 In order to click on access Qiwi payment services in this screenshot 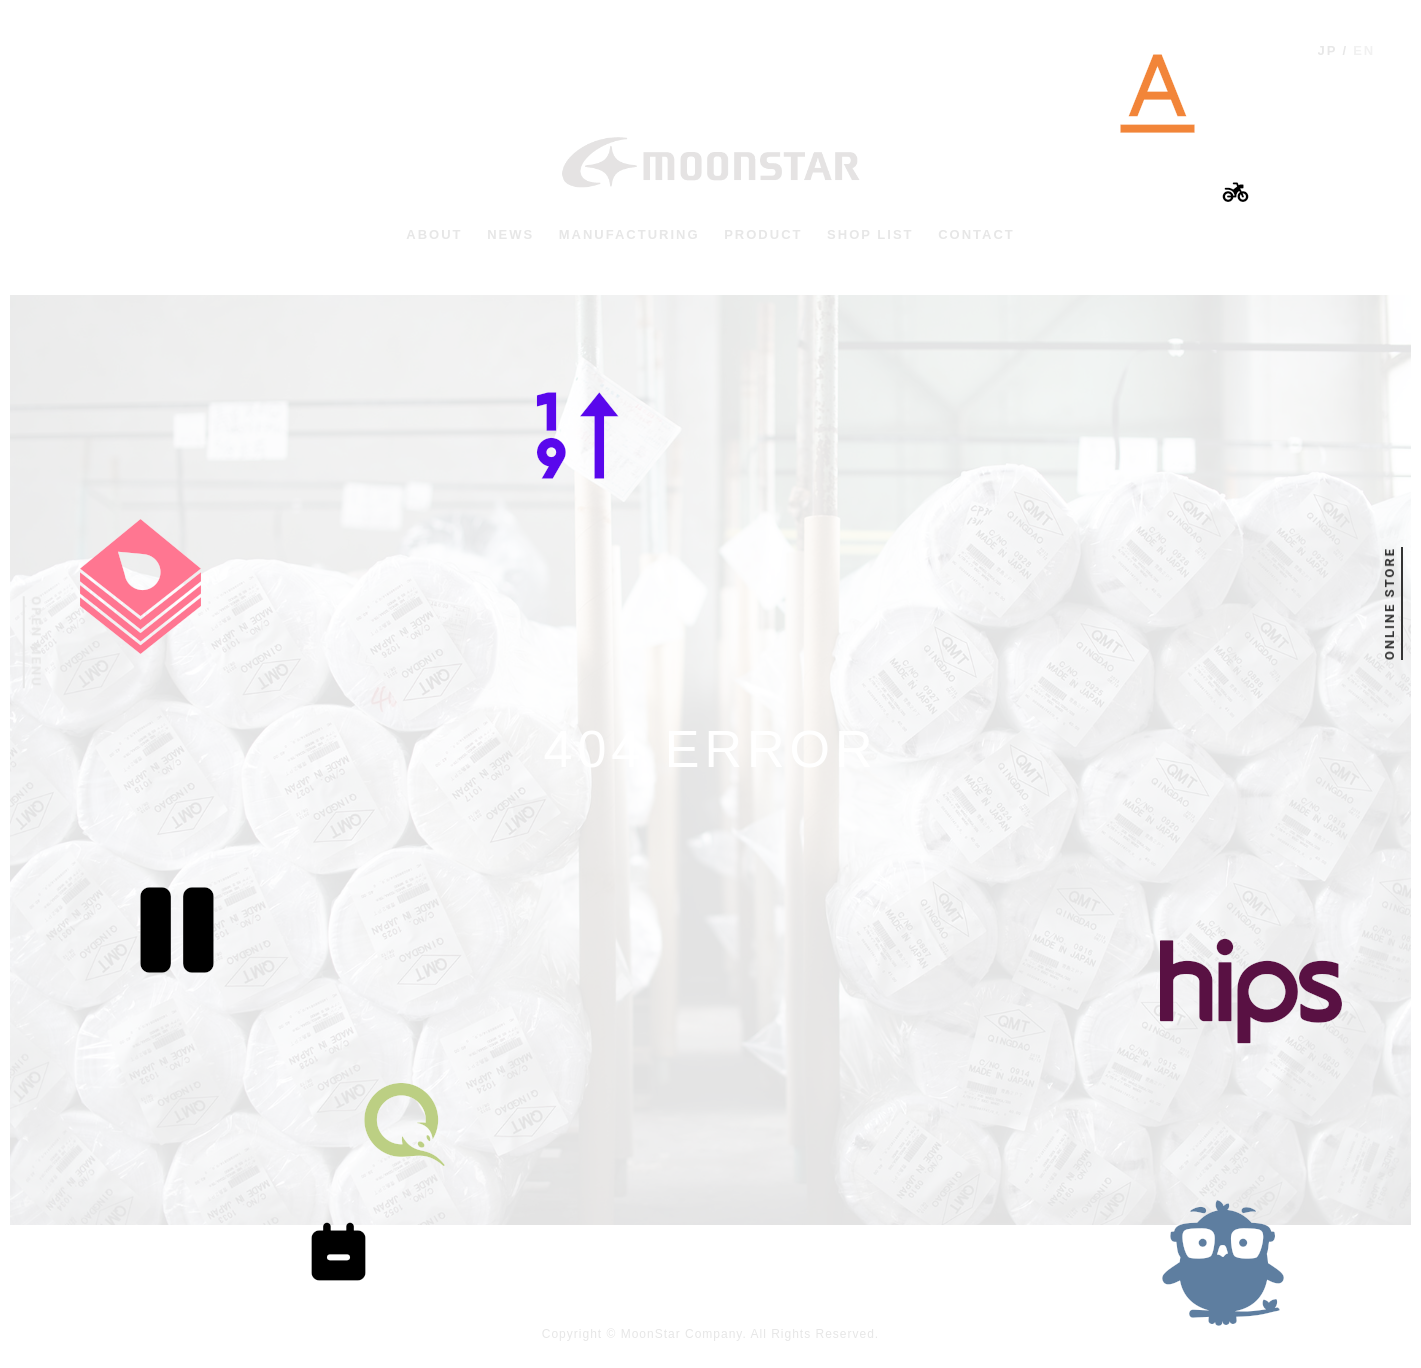, I will do `click(404, 1124)`.